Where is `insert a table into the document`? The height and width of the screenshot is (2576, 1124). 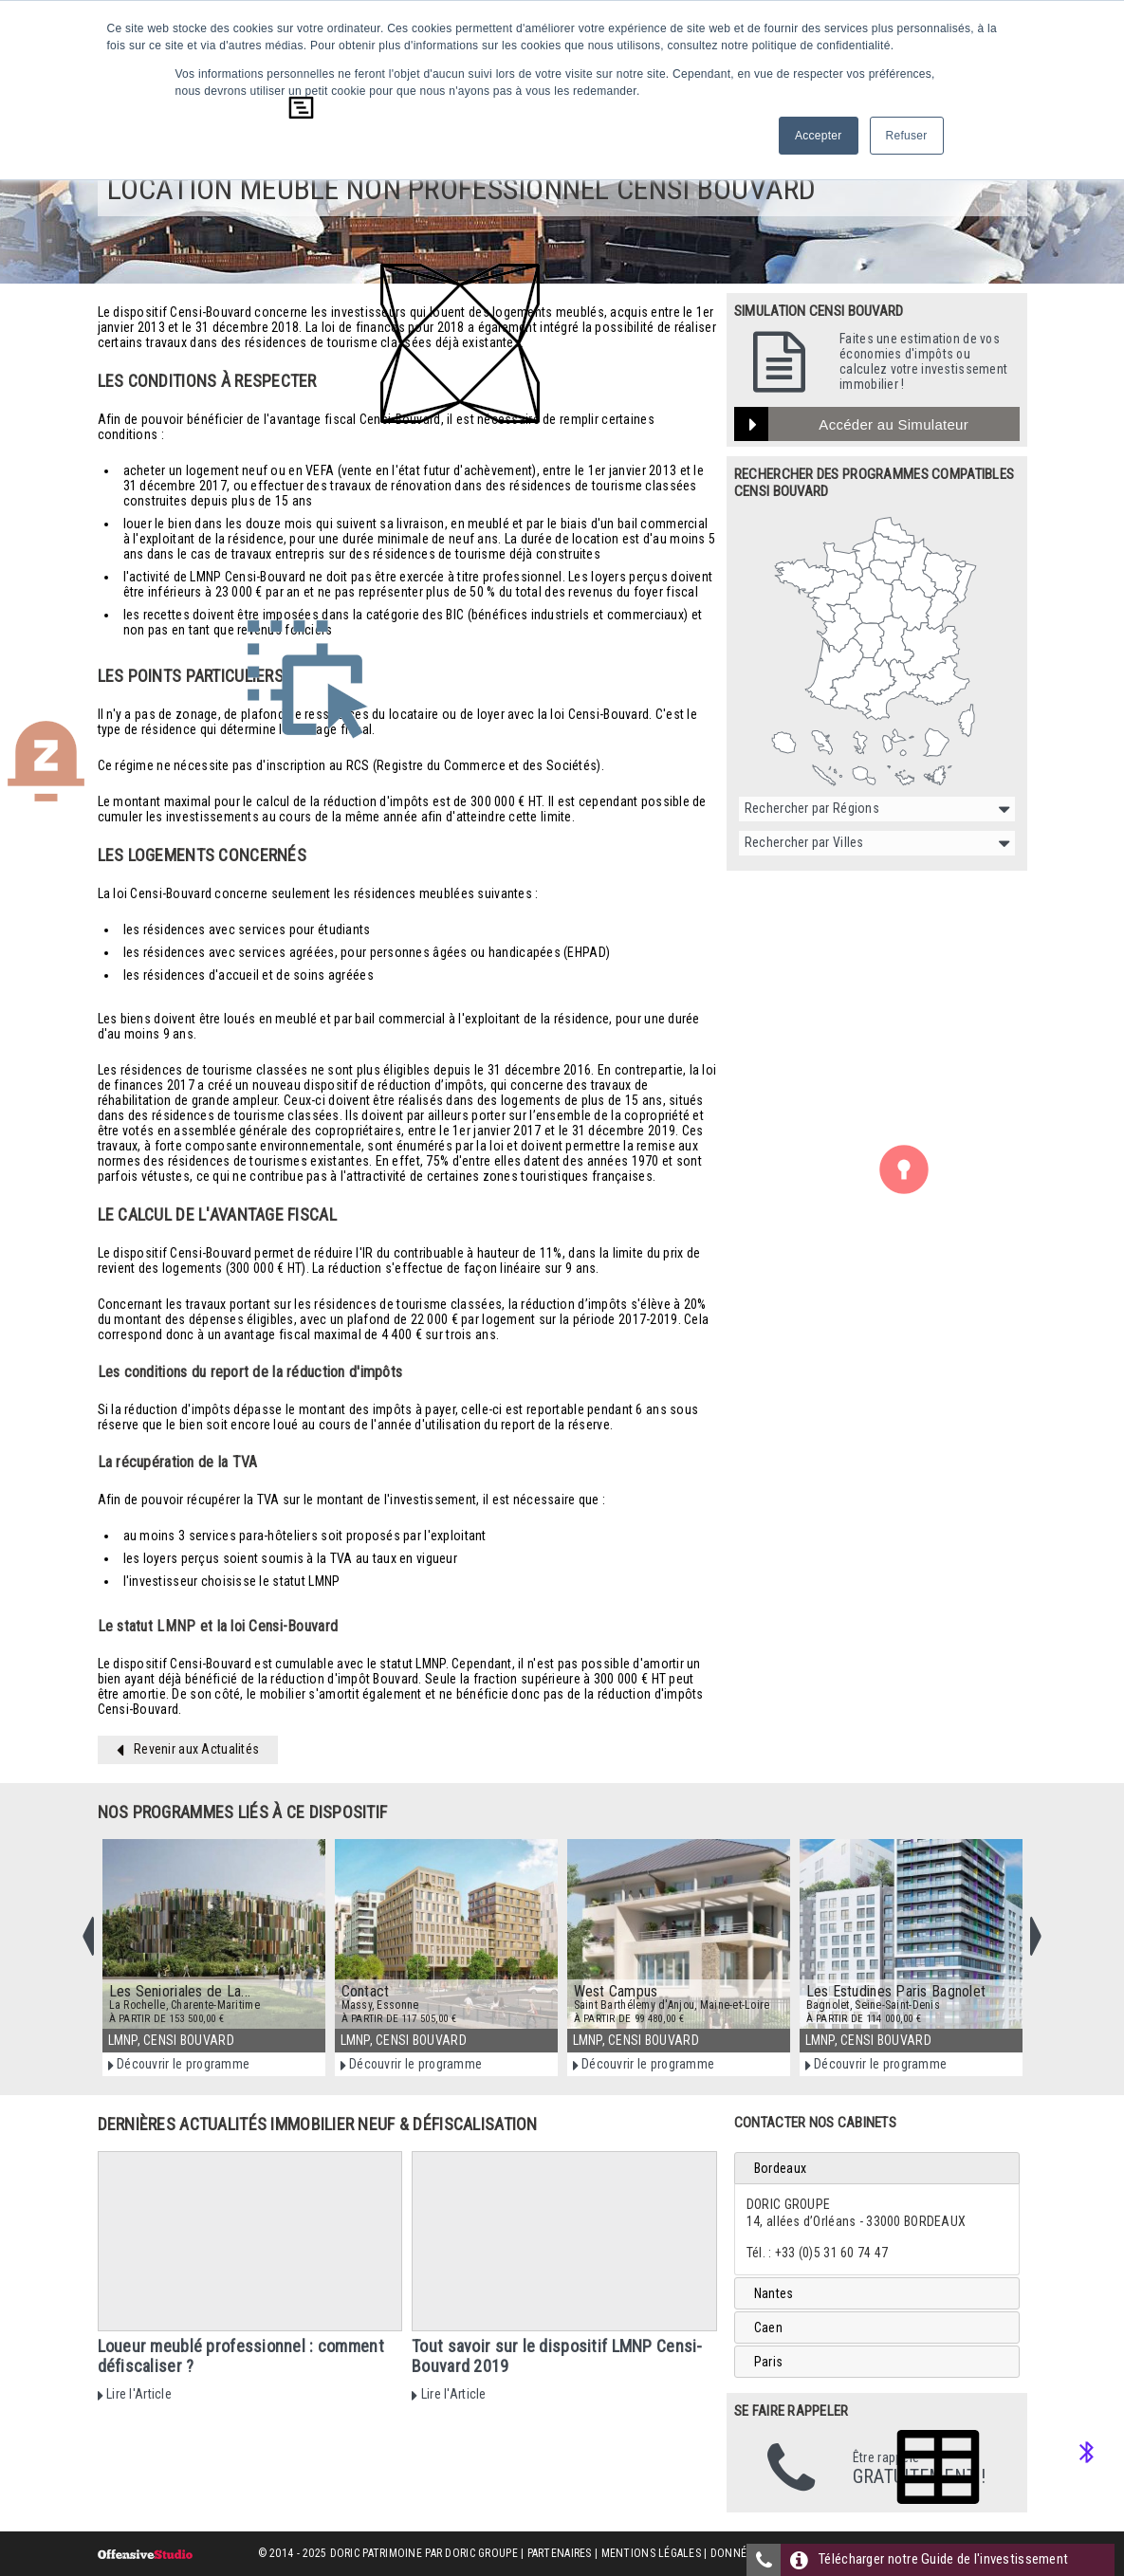 insert a table into the document is located at coordinates (938, 2467).